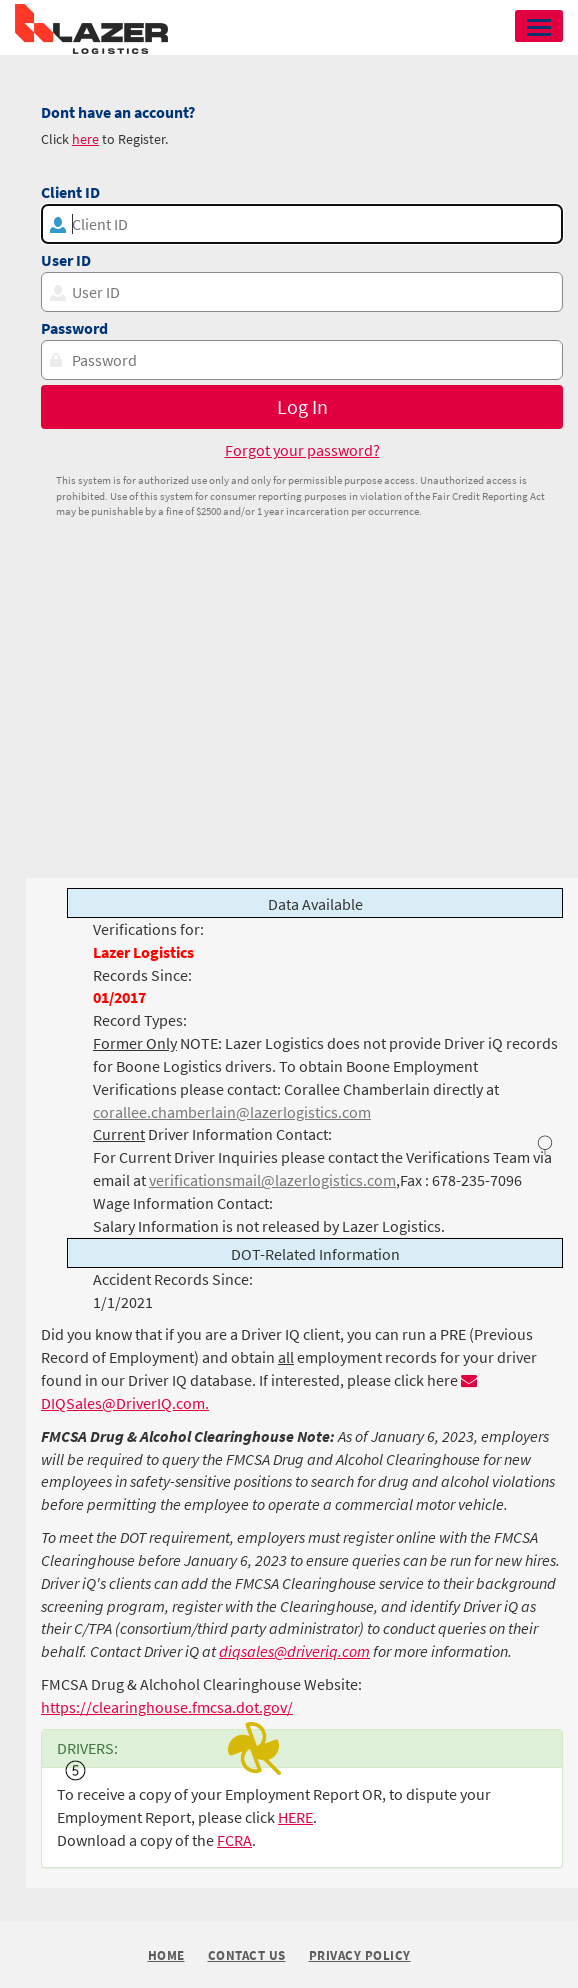 Image resolution: width=578 pixels, height=1988 pixels. I want to click on decorative or playful element indicating a fun/casual feature, so click(255, 1749).